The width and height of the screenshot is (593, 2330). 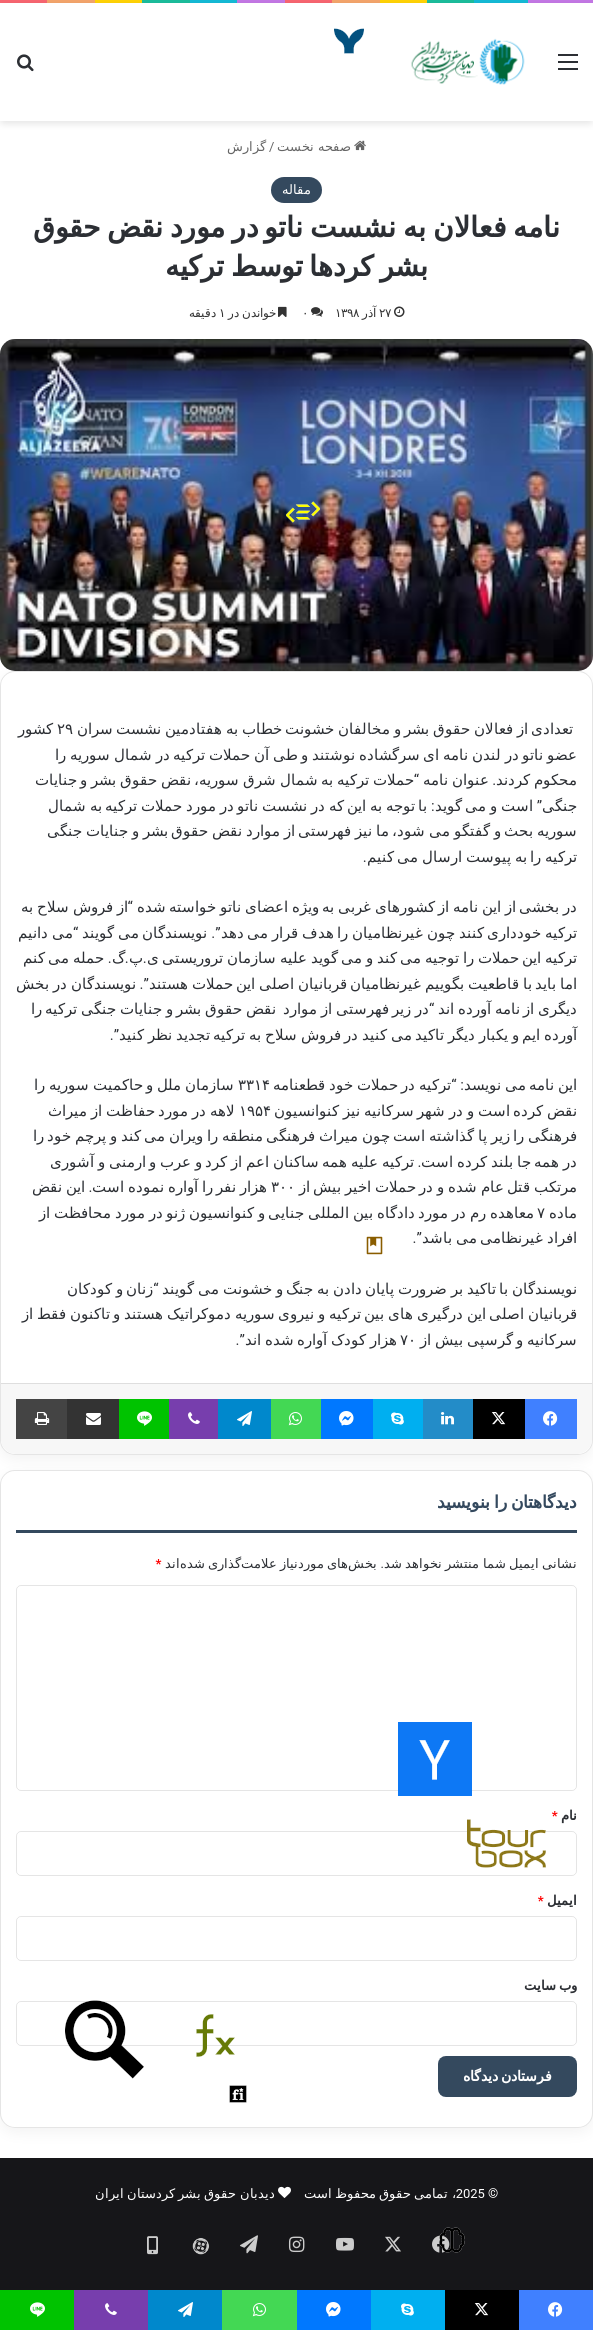 I want to click on open Mermaid diagramming tool, so click(x=349, y=41).